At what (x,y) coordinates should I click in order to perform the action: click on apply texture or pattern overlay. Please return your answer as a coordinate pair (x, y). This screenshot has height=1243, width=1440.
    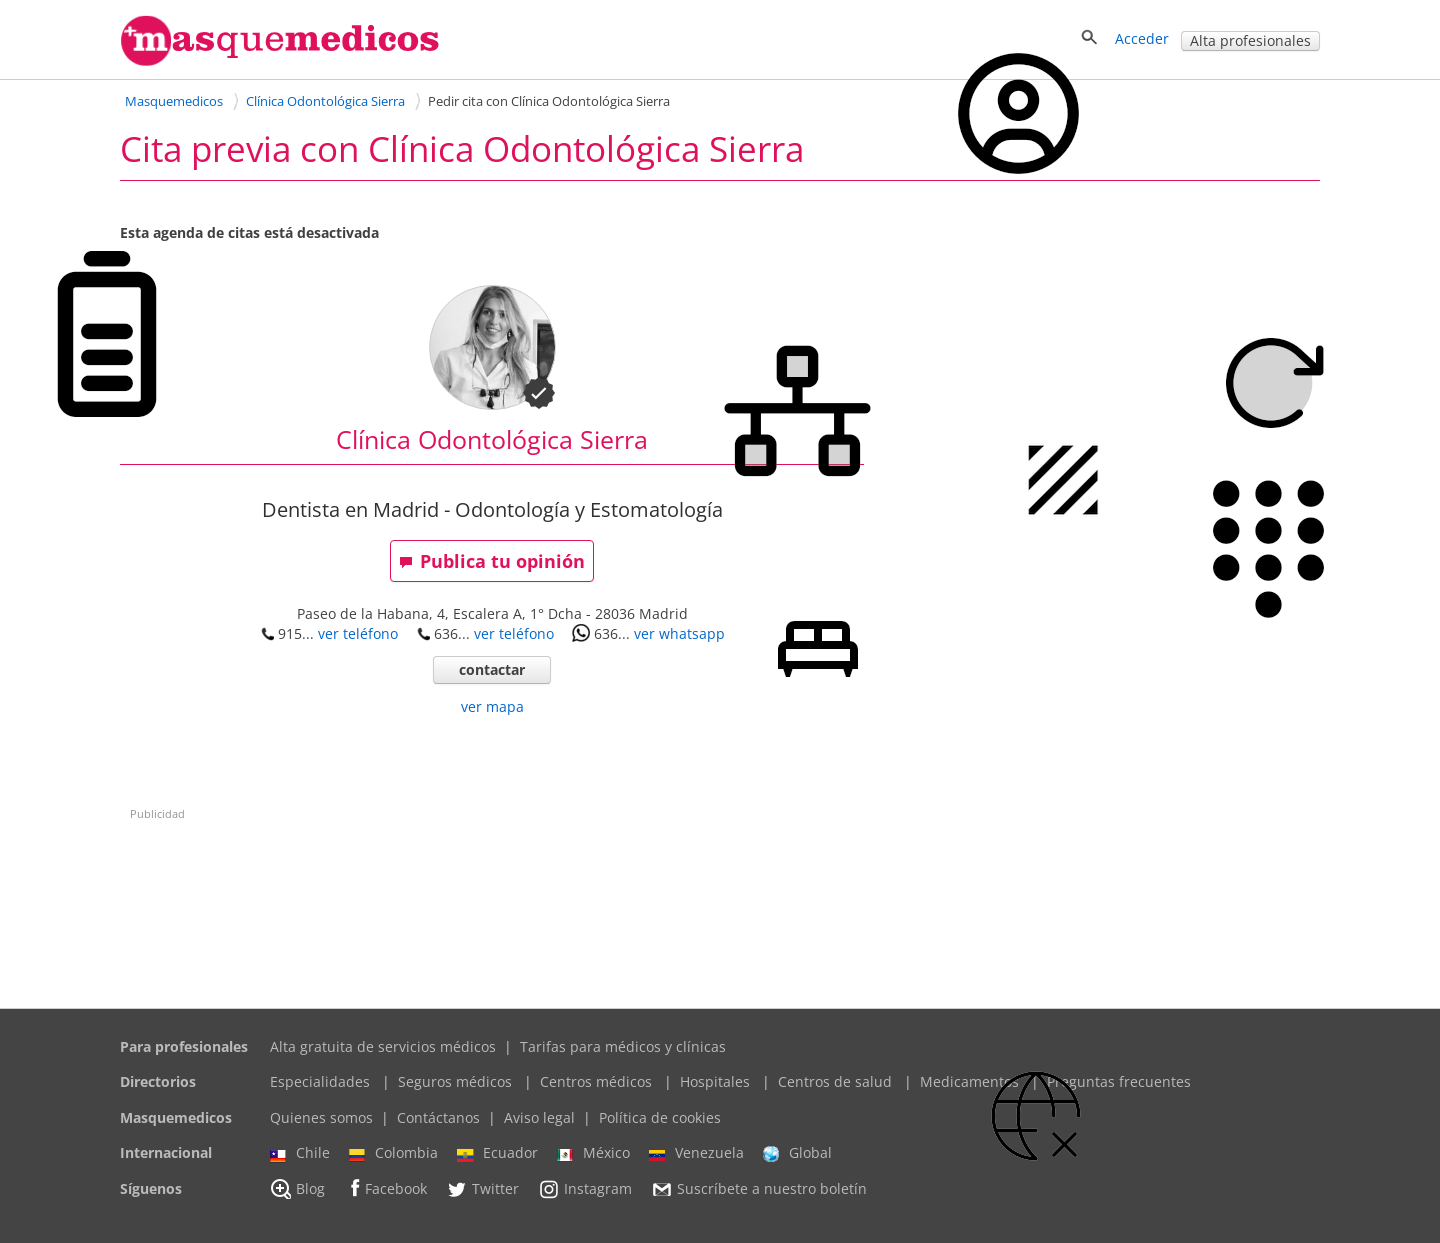
    Looking at the image, I should click on (1063, 480).